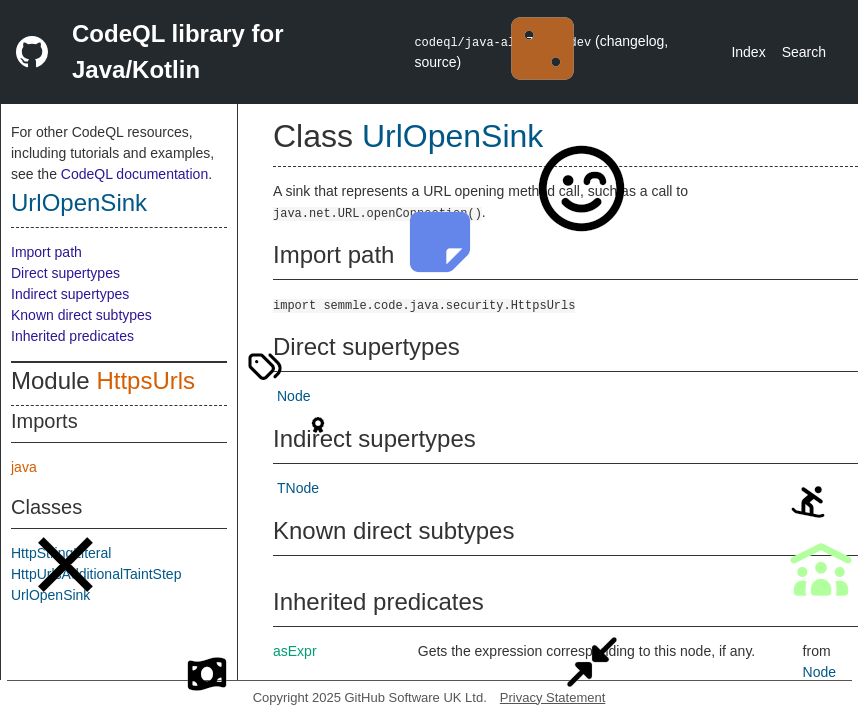  Describe the element at coordinates (581, 188) in the screenshot. I see `insert a winking emoji or emoticon` at that location.